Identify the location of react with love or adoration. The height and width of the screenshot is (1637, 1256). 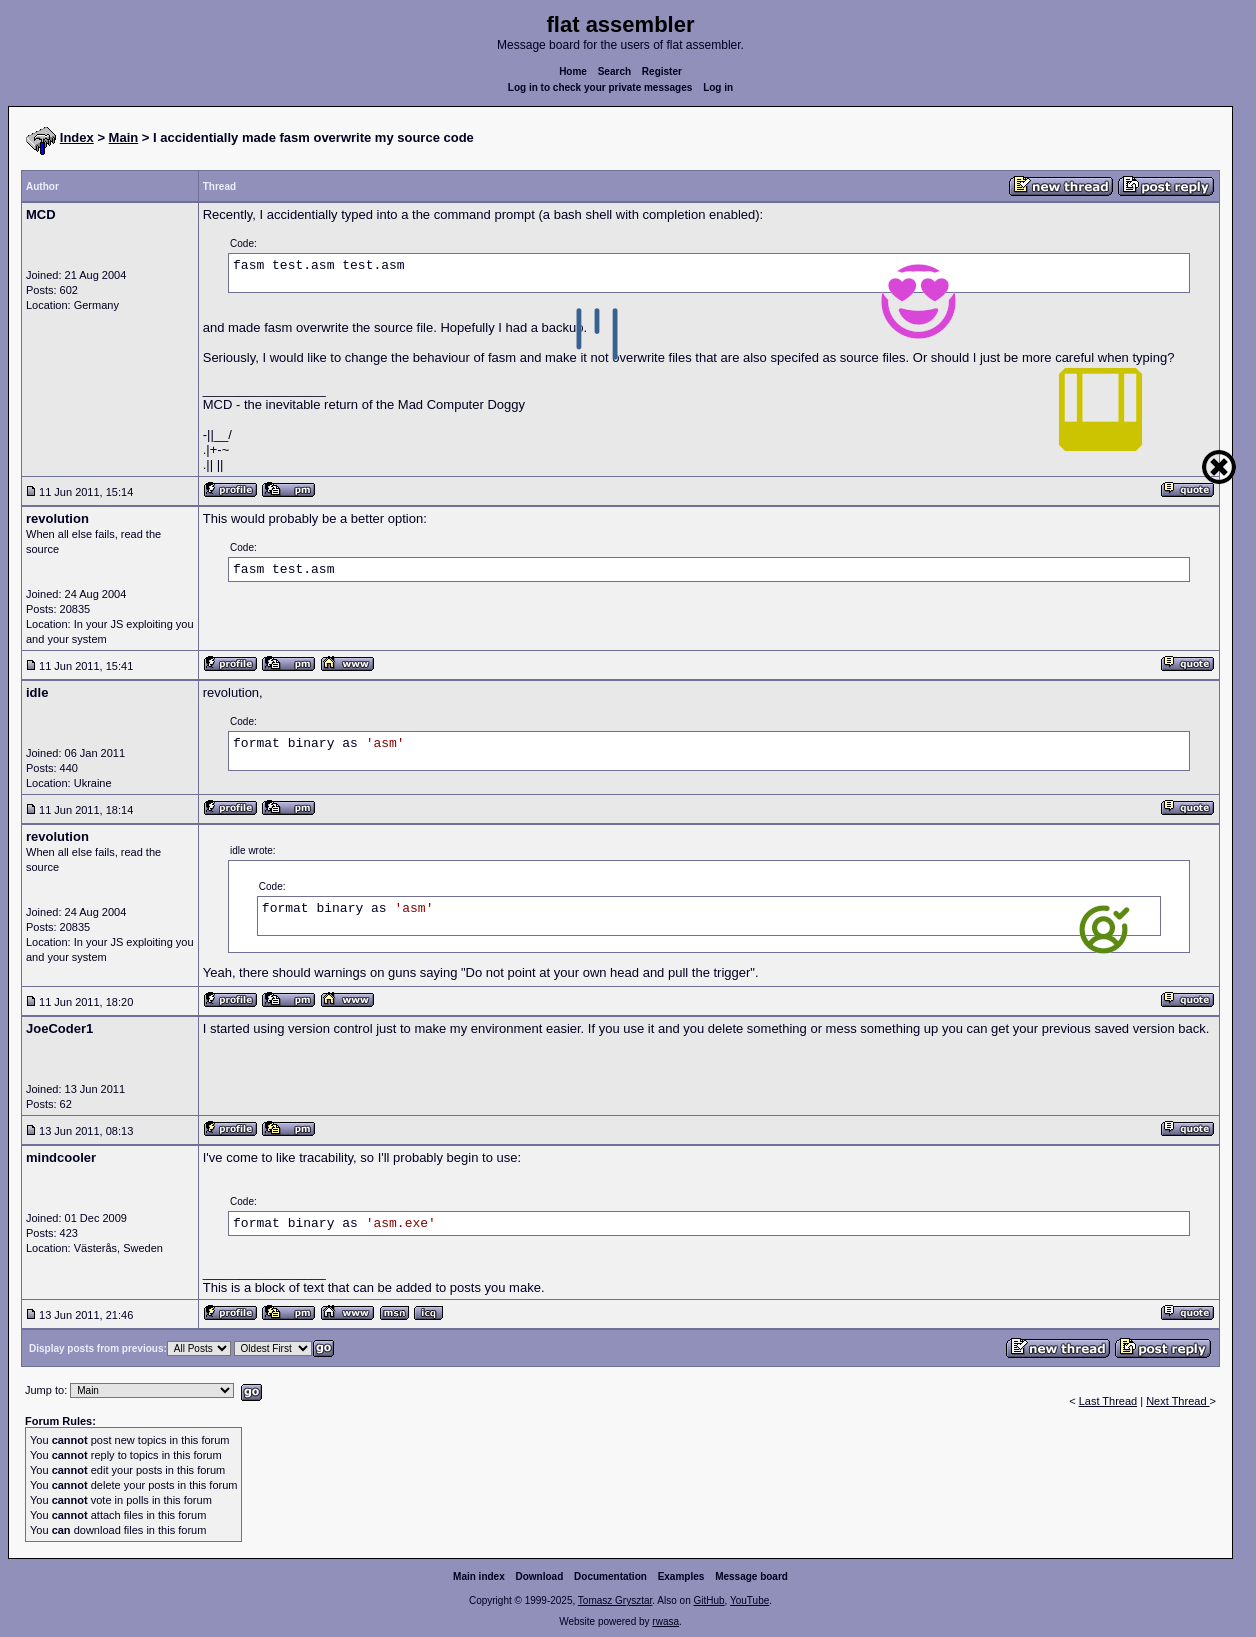
(918, 301).